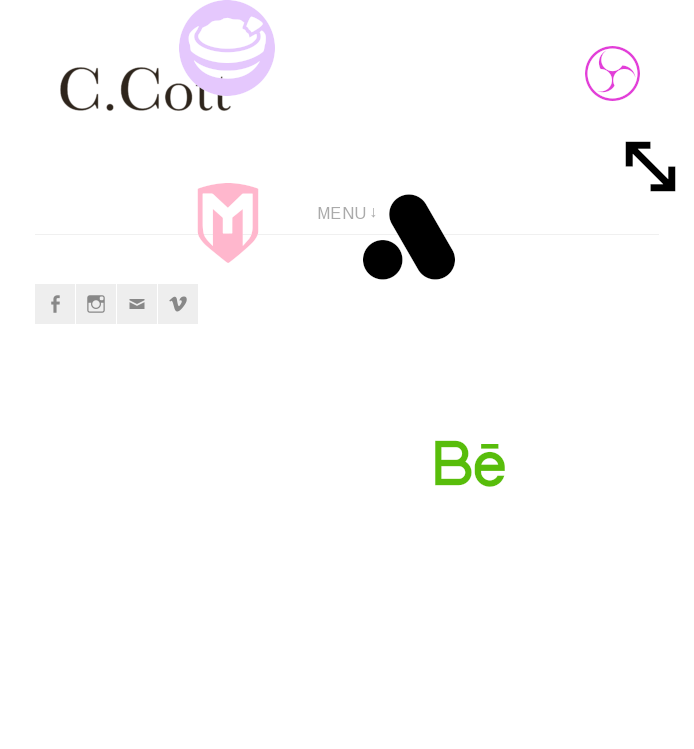  What do you see at coordinates (470, 463) in the screenshot?
I see `visit behance profile or portfolio` at bounding box center [470, 463].